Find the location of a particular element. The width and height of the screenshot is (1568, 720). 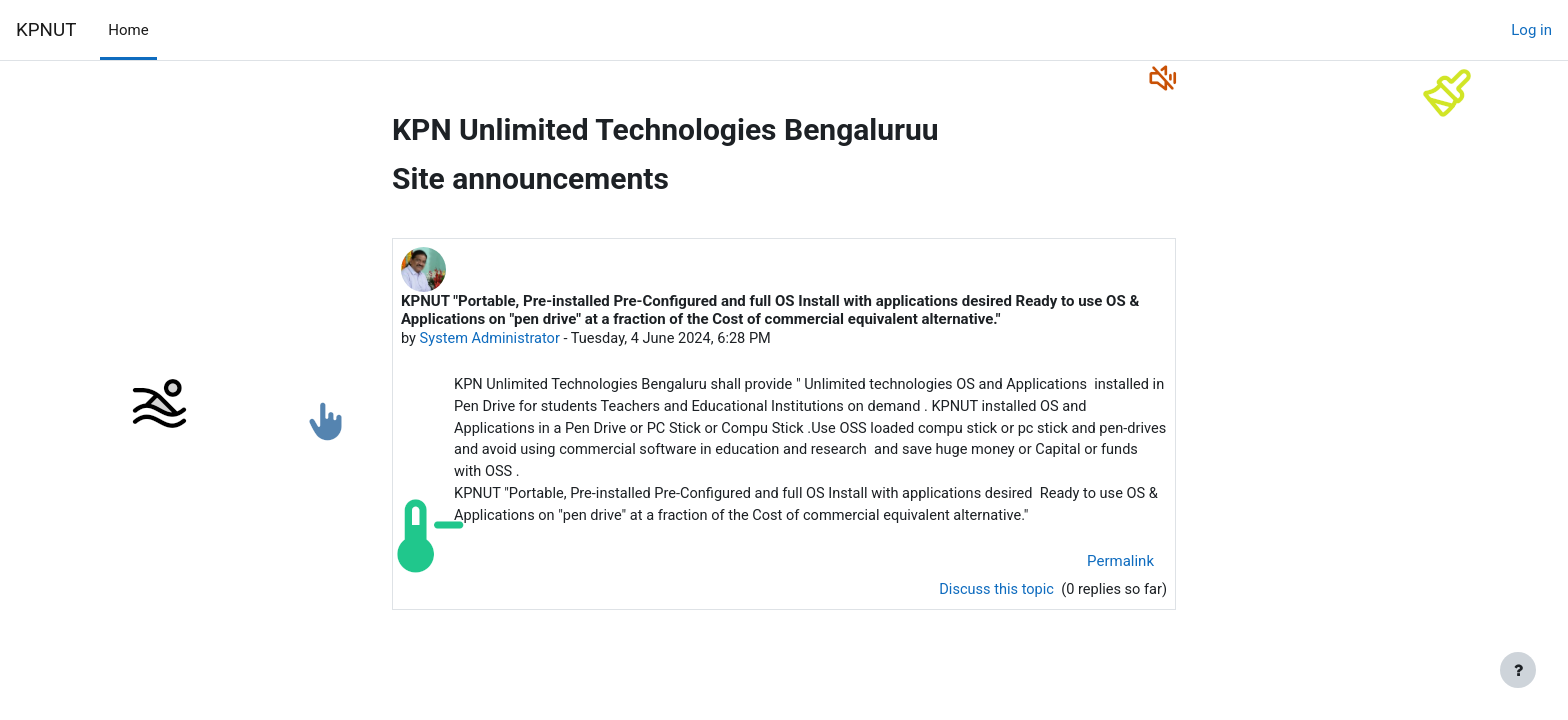

customize appearance or theme settings is located at coordinates (1447, 93).